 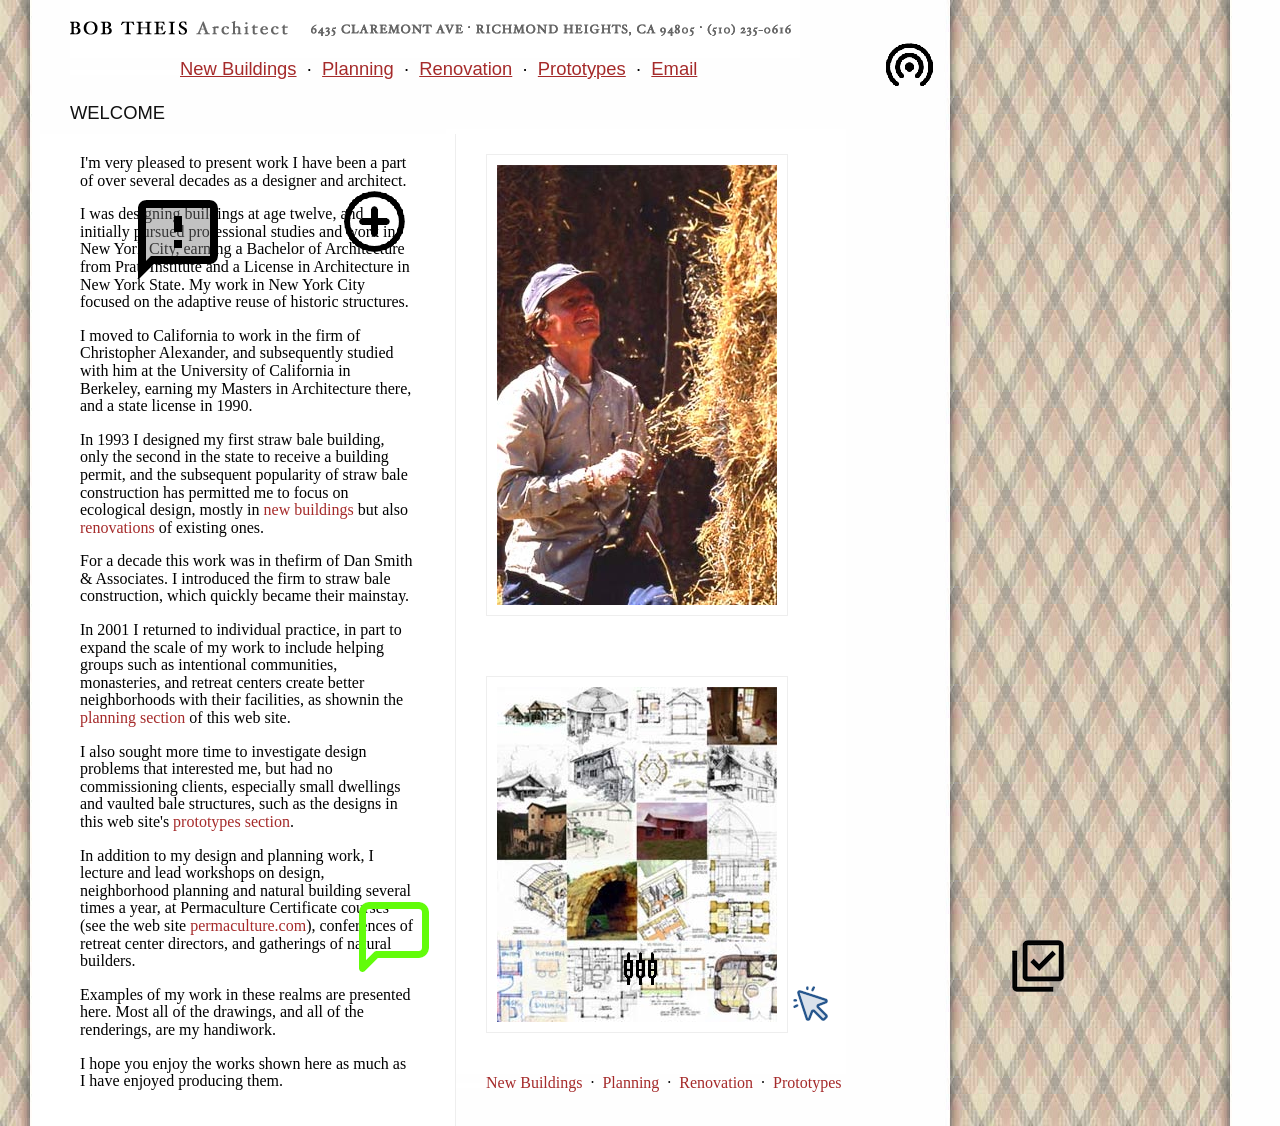 I want to click on item successfully added to library, so click(x=1038, y=966).